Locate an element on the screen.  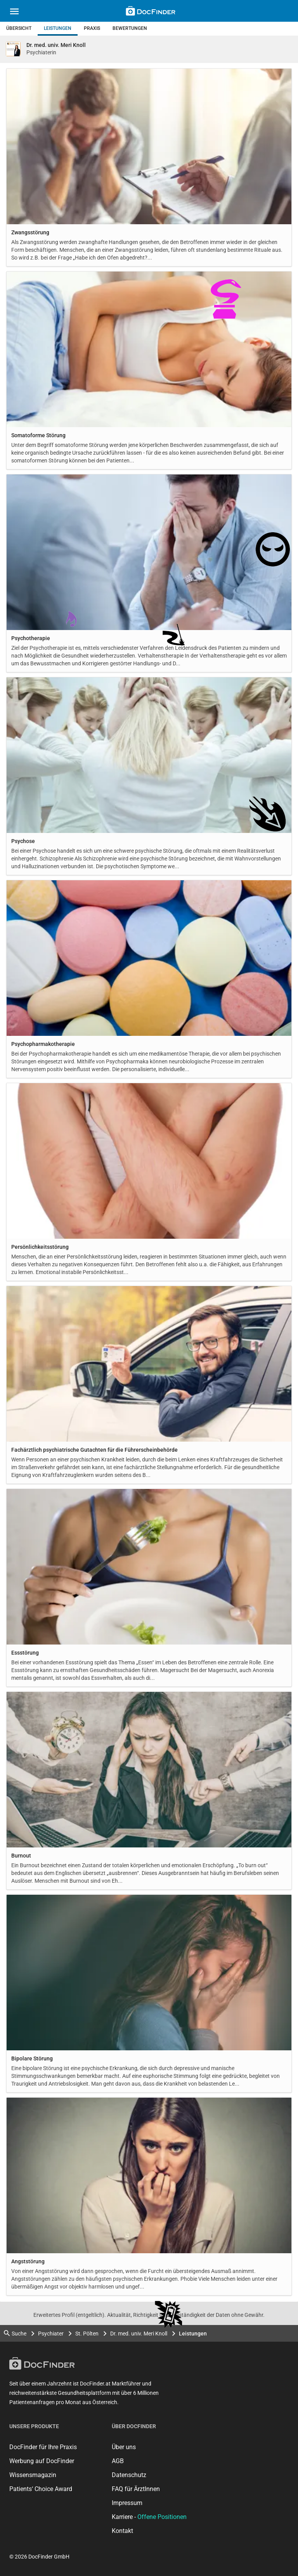
boost or recharge energy is located at coordinates (168, 2315).